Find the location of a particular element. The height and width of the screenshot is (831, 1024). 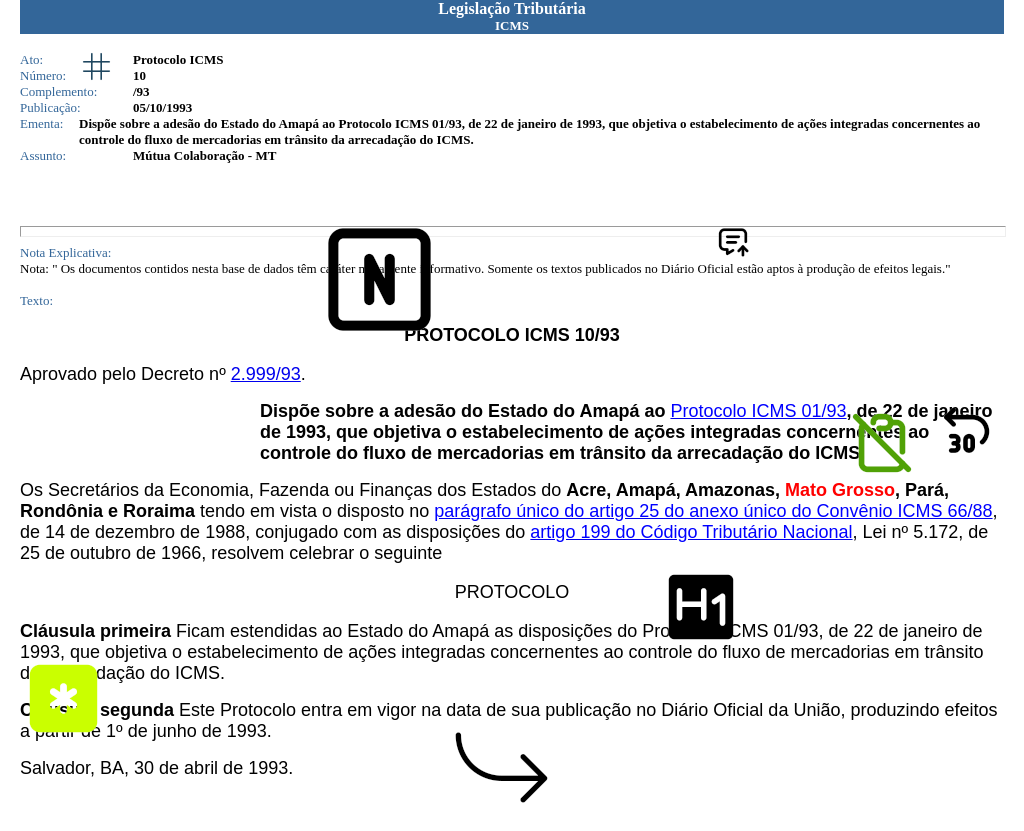

reply to a message or comment is located at coordinates (501, 767).